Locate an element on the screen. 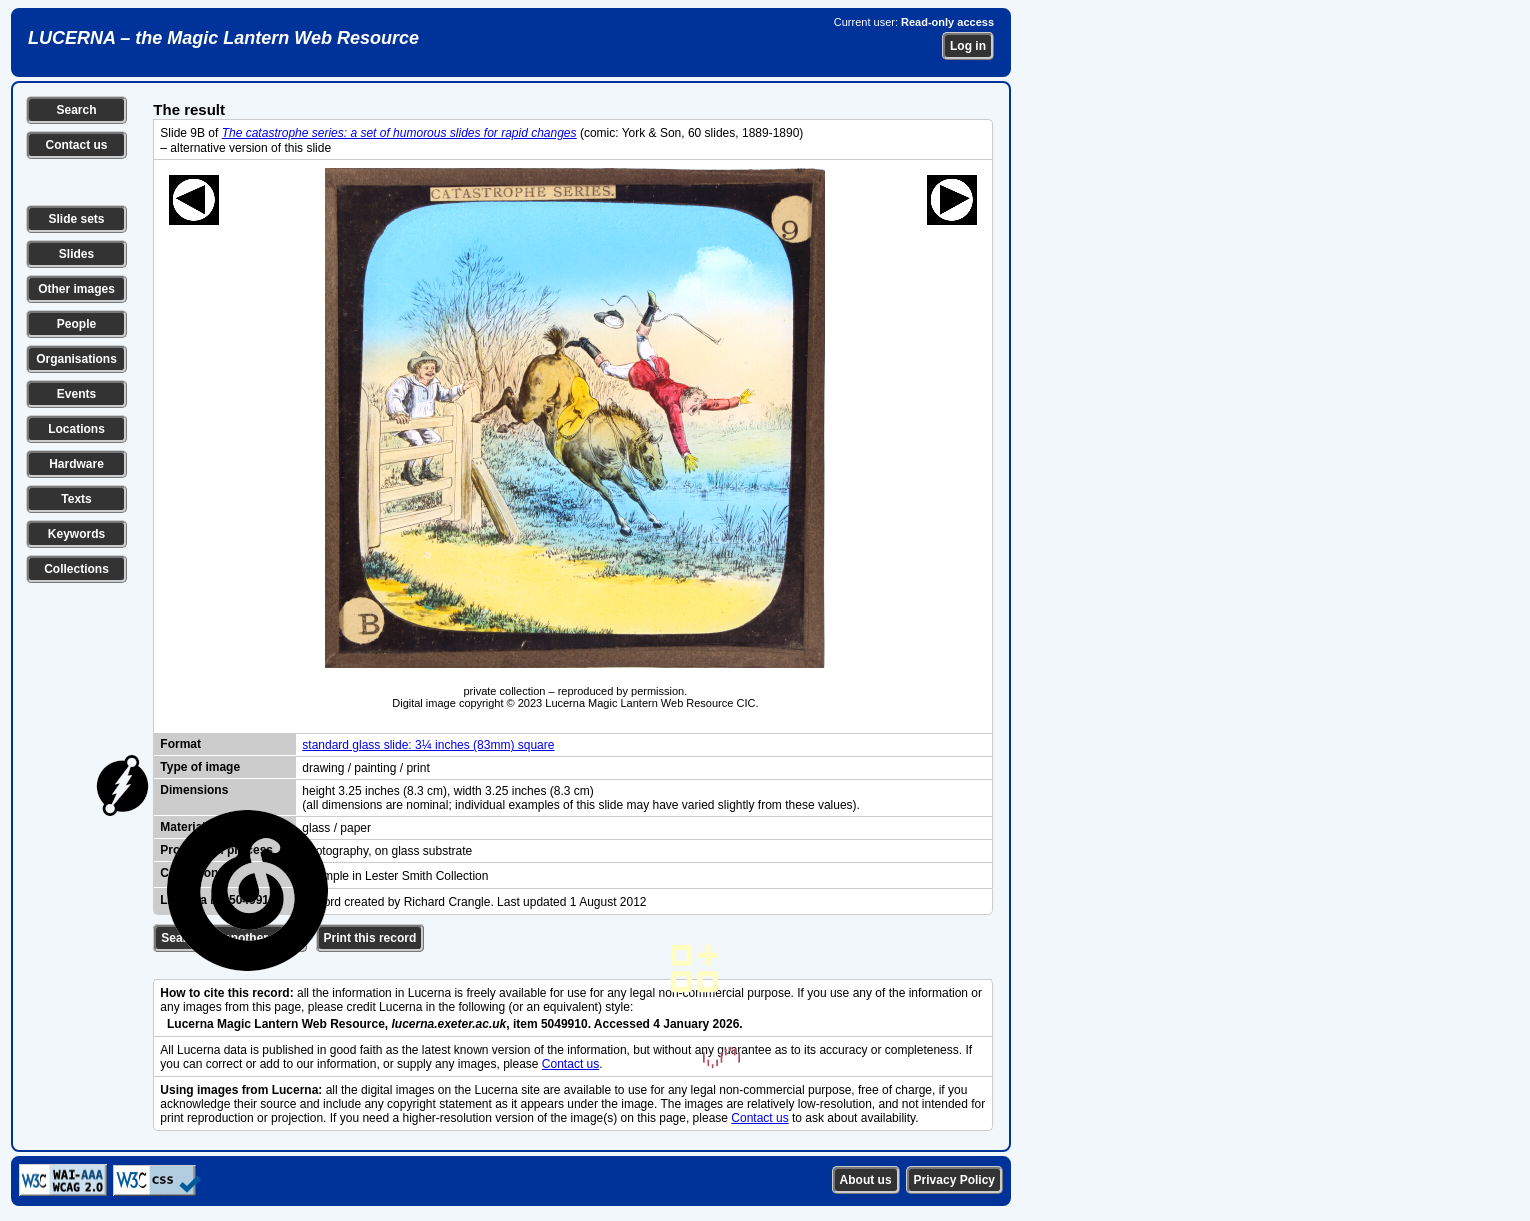 This screenshot has width=1530, height=1221. unraid server management application is located at coordinates (721, 1057).